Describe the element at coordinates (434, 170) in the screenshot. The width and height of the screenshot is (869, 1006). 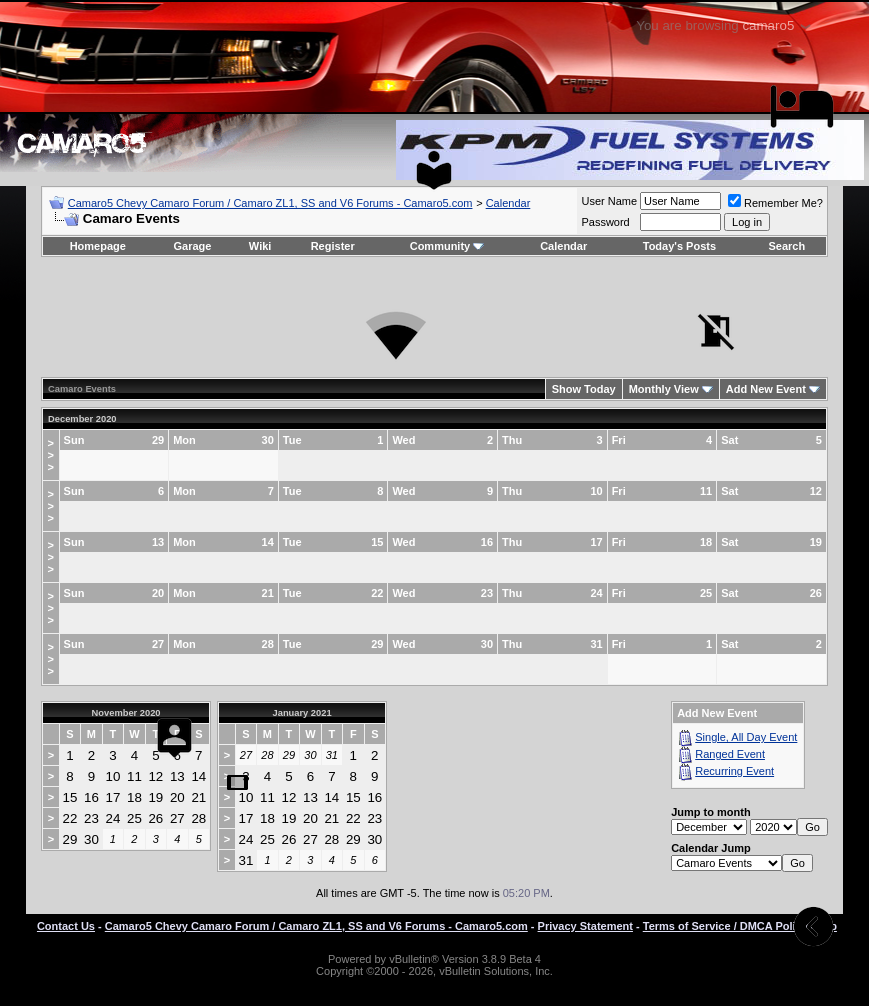
I see `access local library services` at that location.